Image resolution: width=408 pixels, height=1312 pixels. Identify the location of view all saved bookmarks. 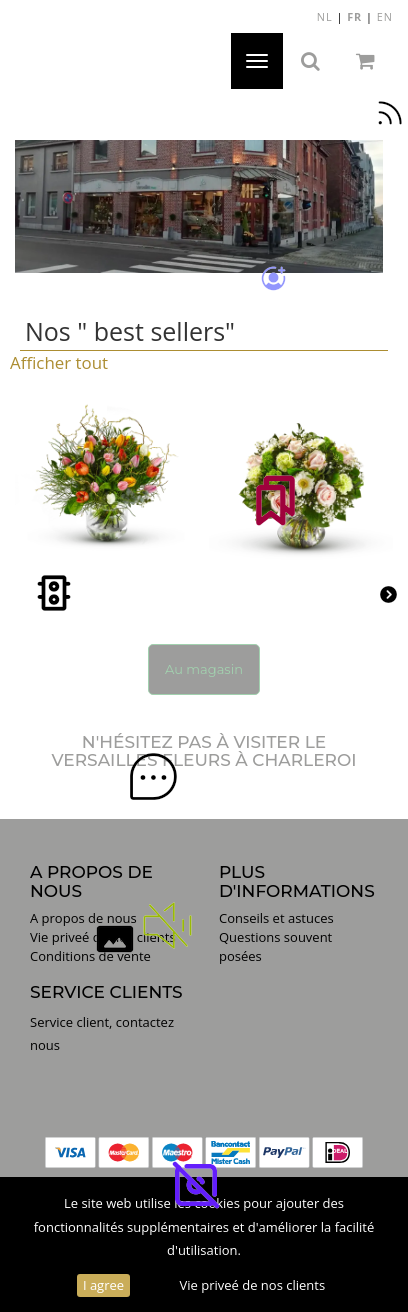
(275, 500).